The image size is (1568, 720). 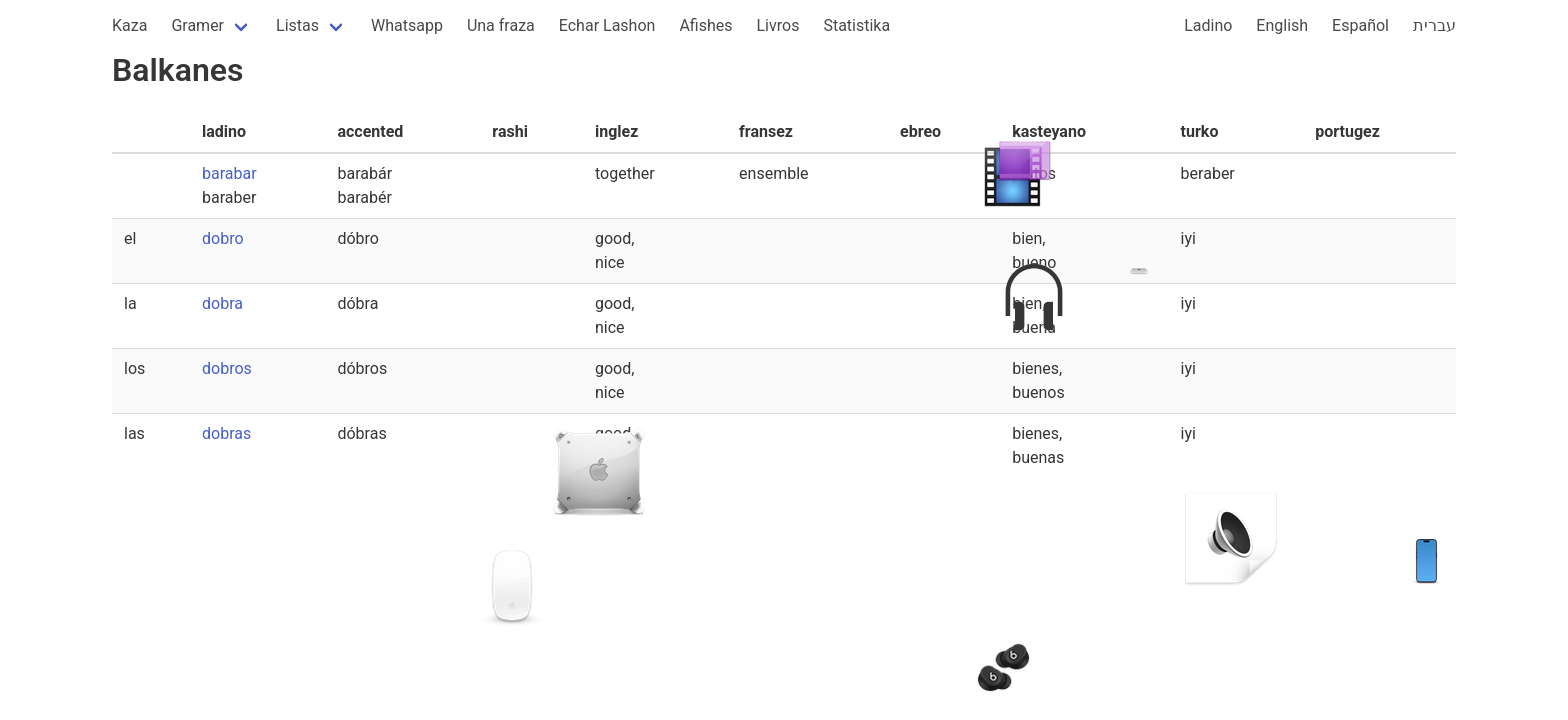 I want to click on a sound clipping or audio snippet file, so click(x=1231, y=540).